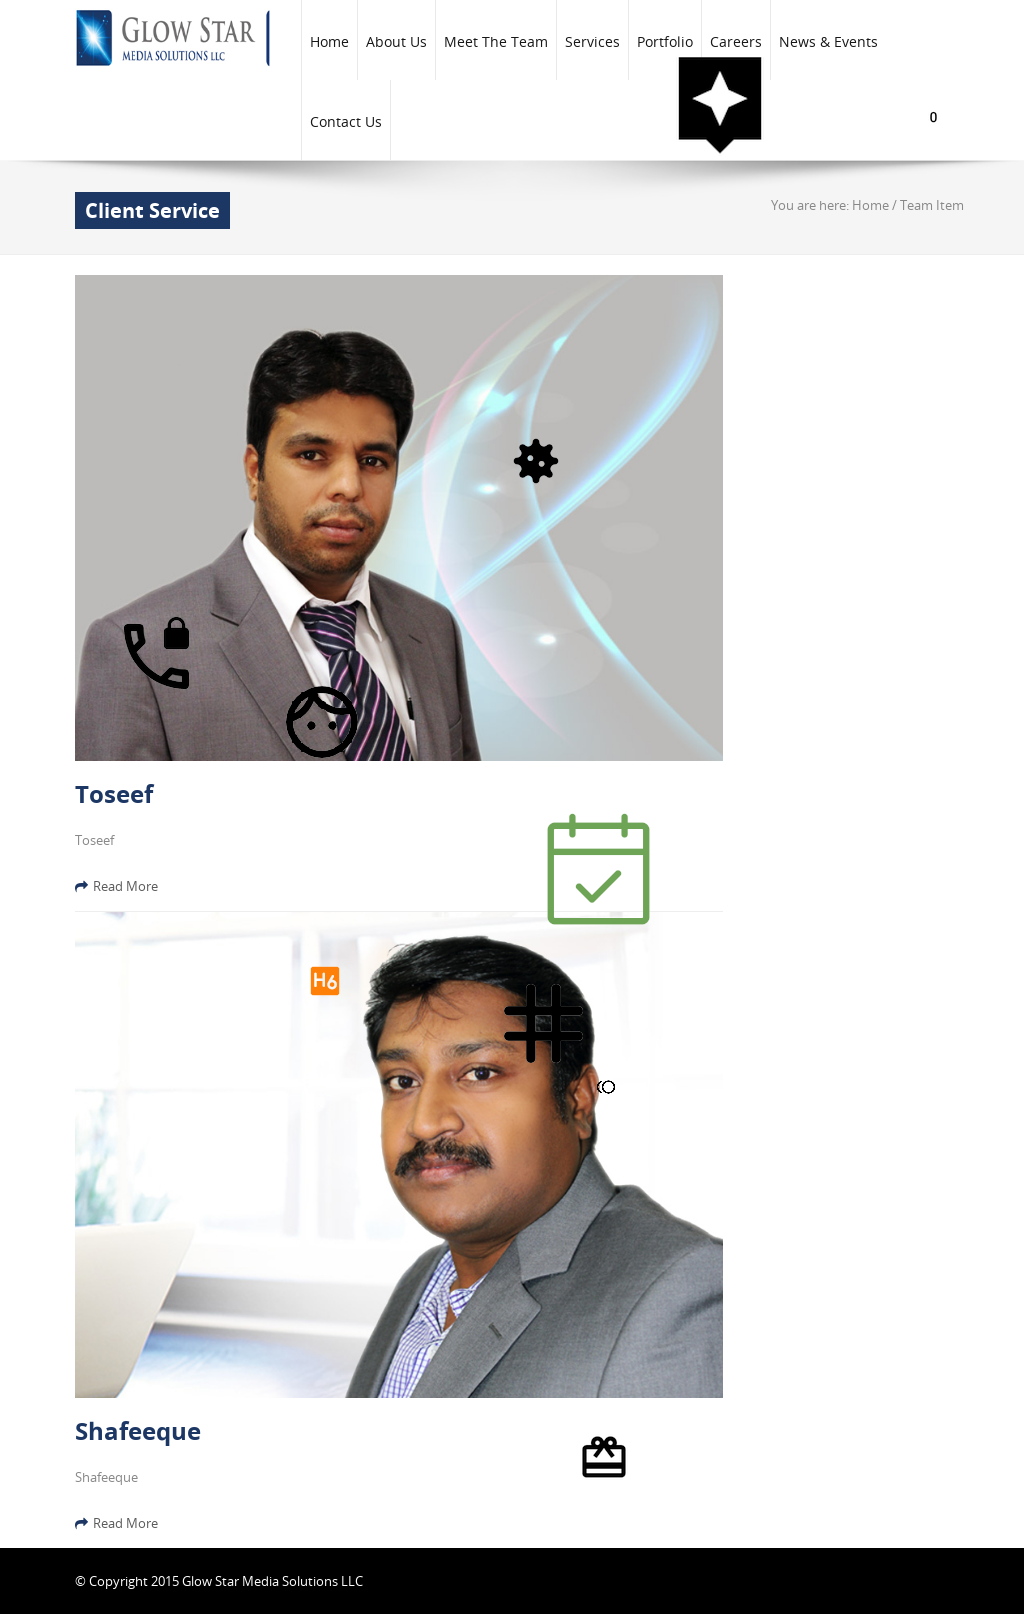  Describe the element at coordinates (322, 722) in the screenshot. I see `enable face unlock for device security` at that location.